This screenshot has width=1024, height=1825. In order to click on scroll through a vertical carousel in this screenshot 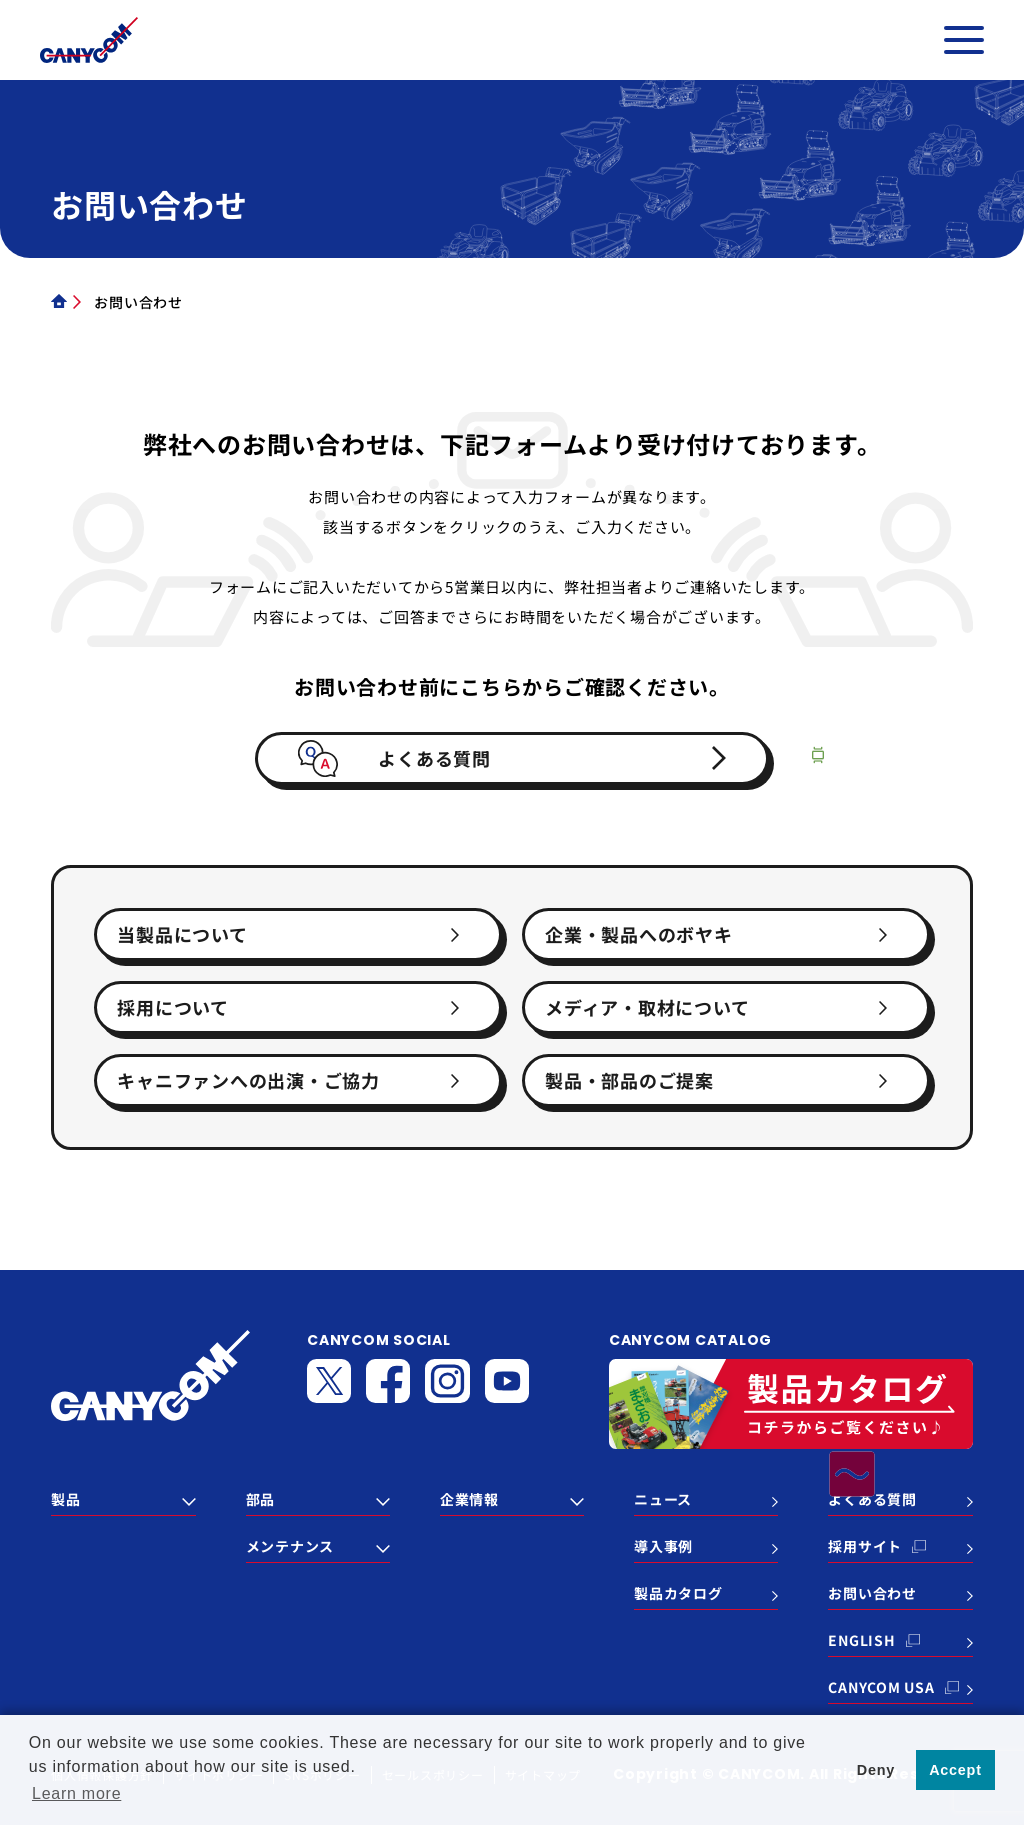, I will do `click(818, 755)`.